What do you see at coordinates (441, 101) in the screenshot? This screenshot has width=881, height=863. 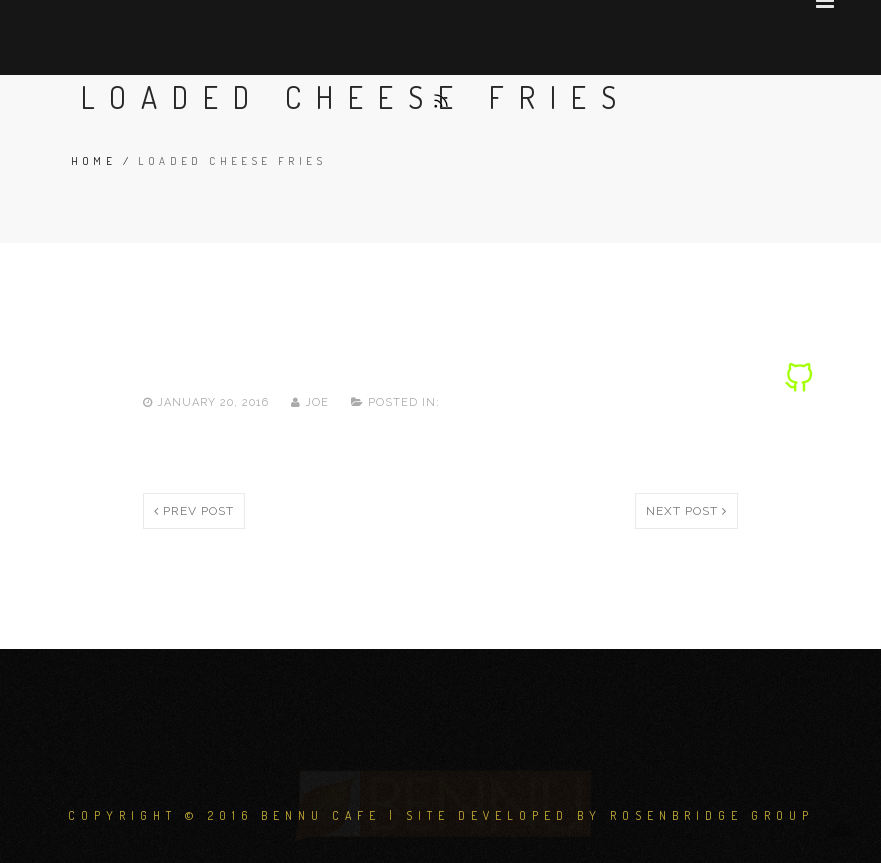 I see `subscribe to RSS feed` at bounding box center [441, 101].